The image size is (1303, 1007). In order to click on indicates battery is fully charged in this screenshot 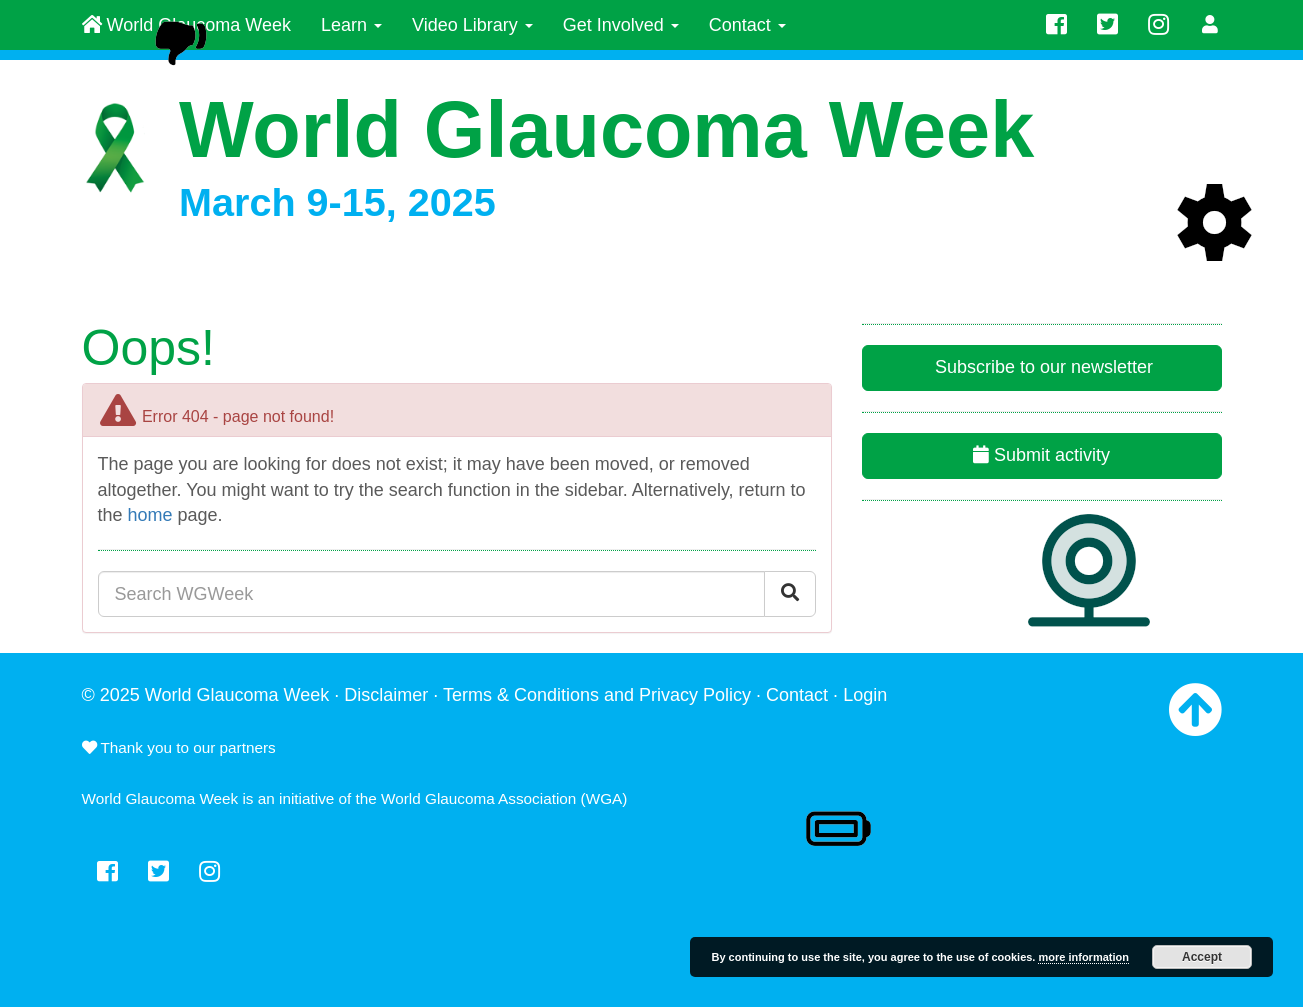, I will do `click(838, 826)`.